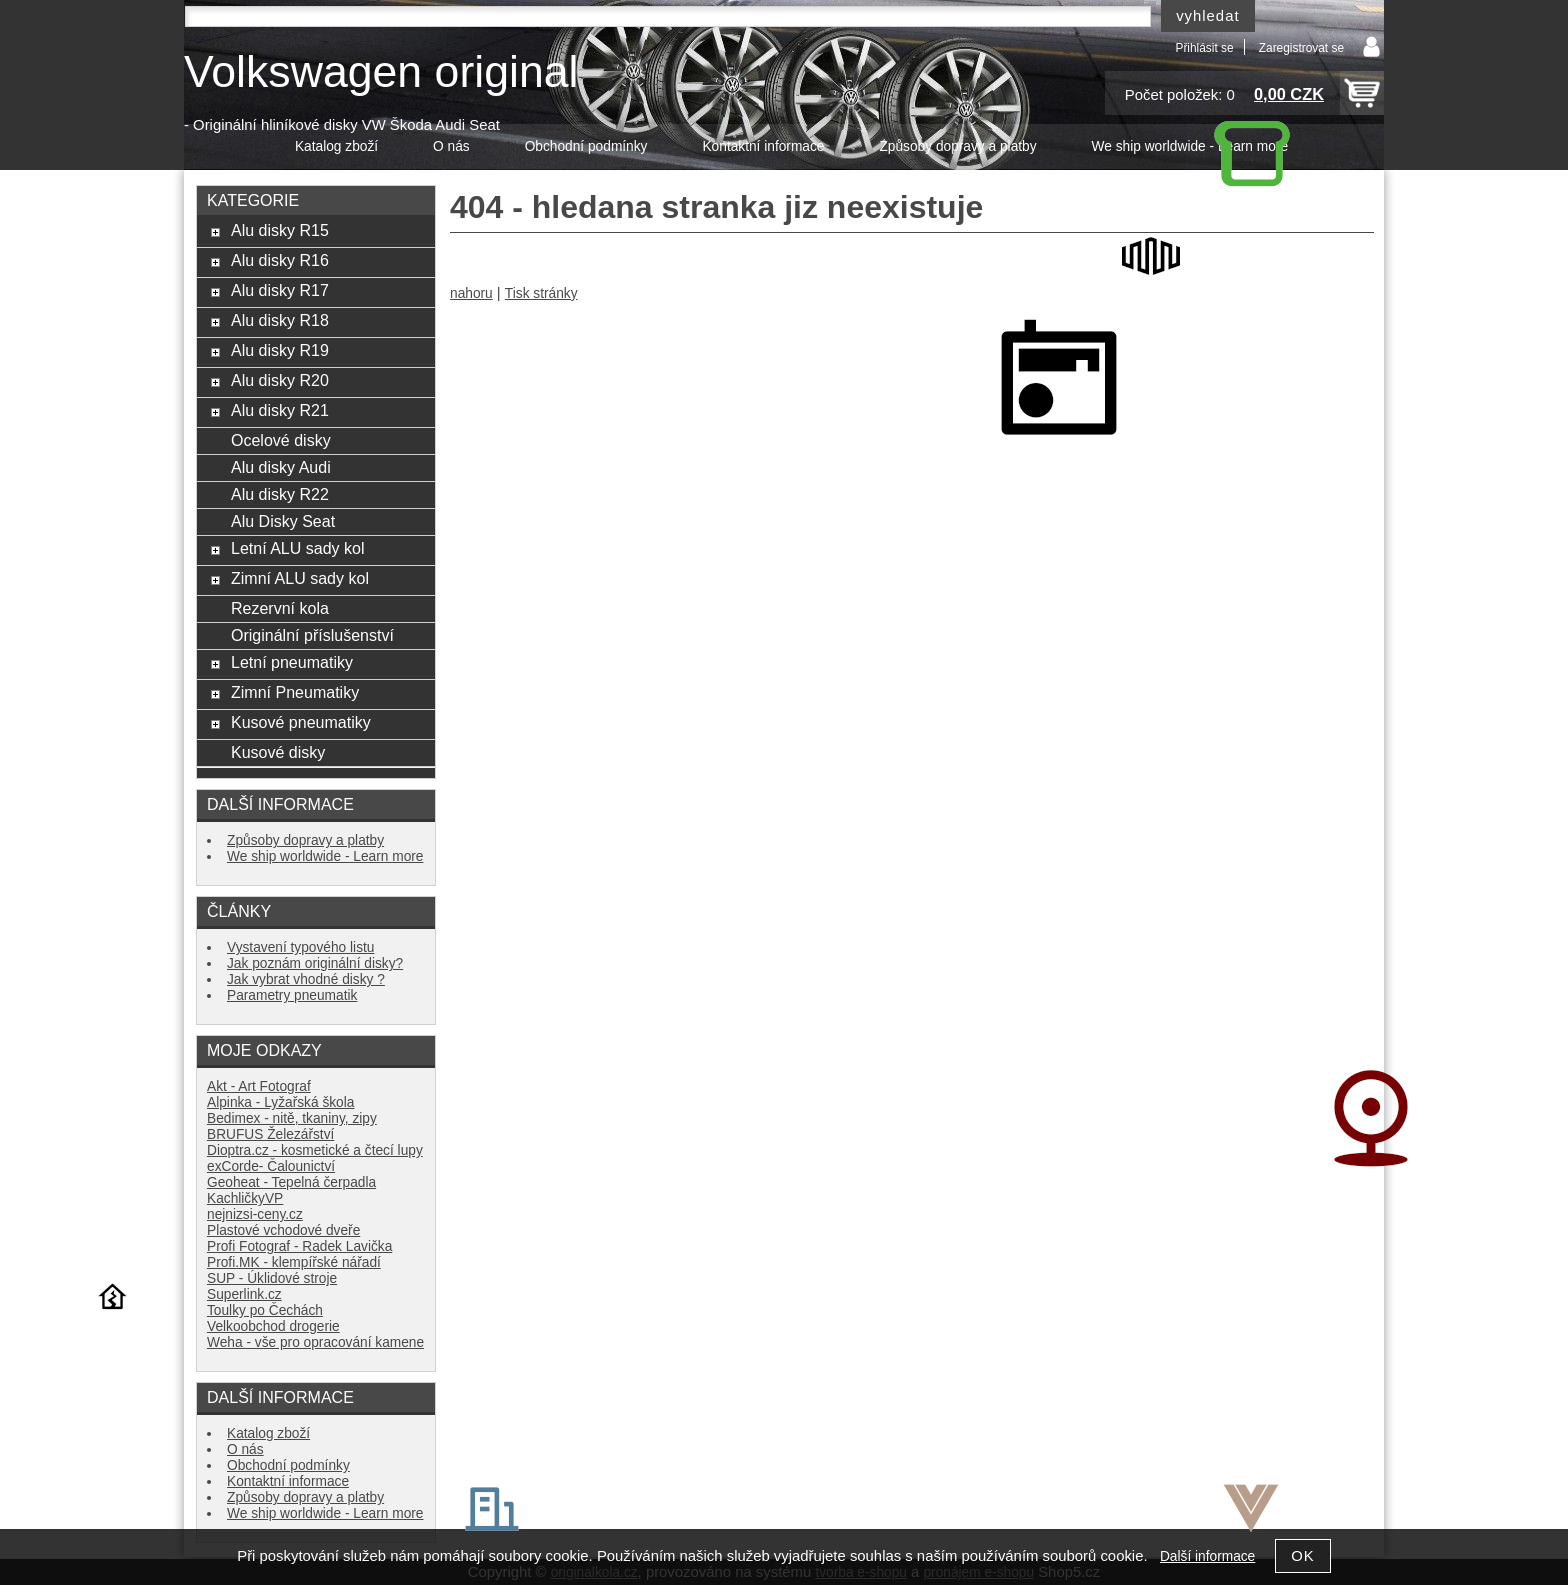  I want to click on indicates earthquake alert or seismic activity warning, so click(112, 1297).